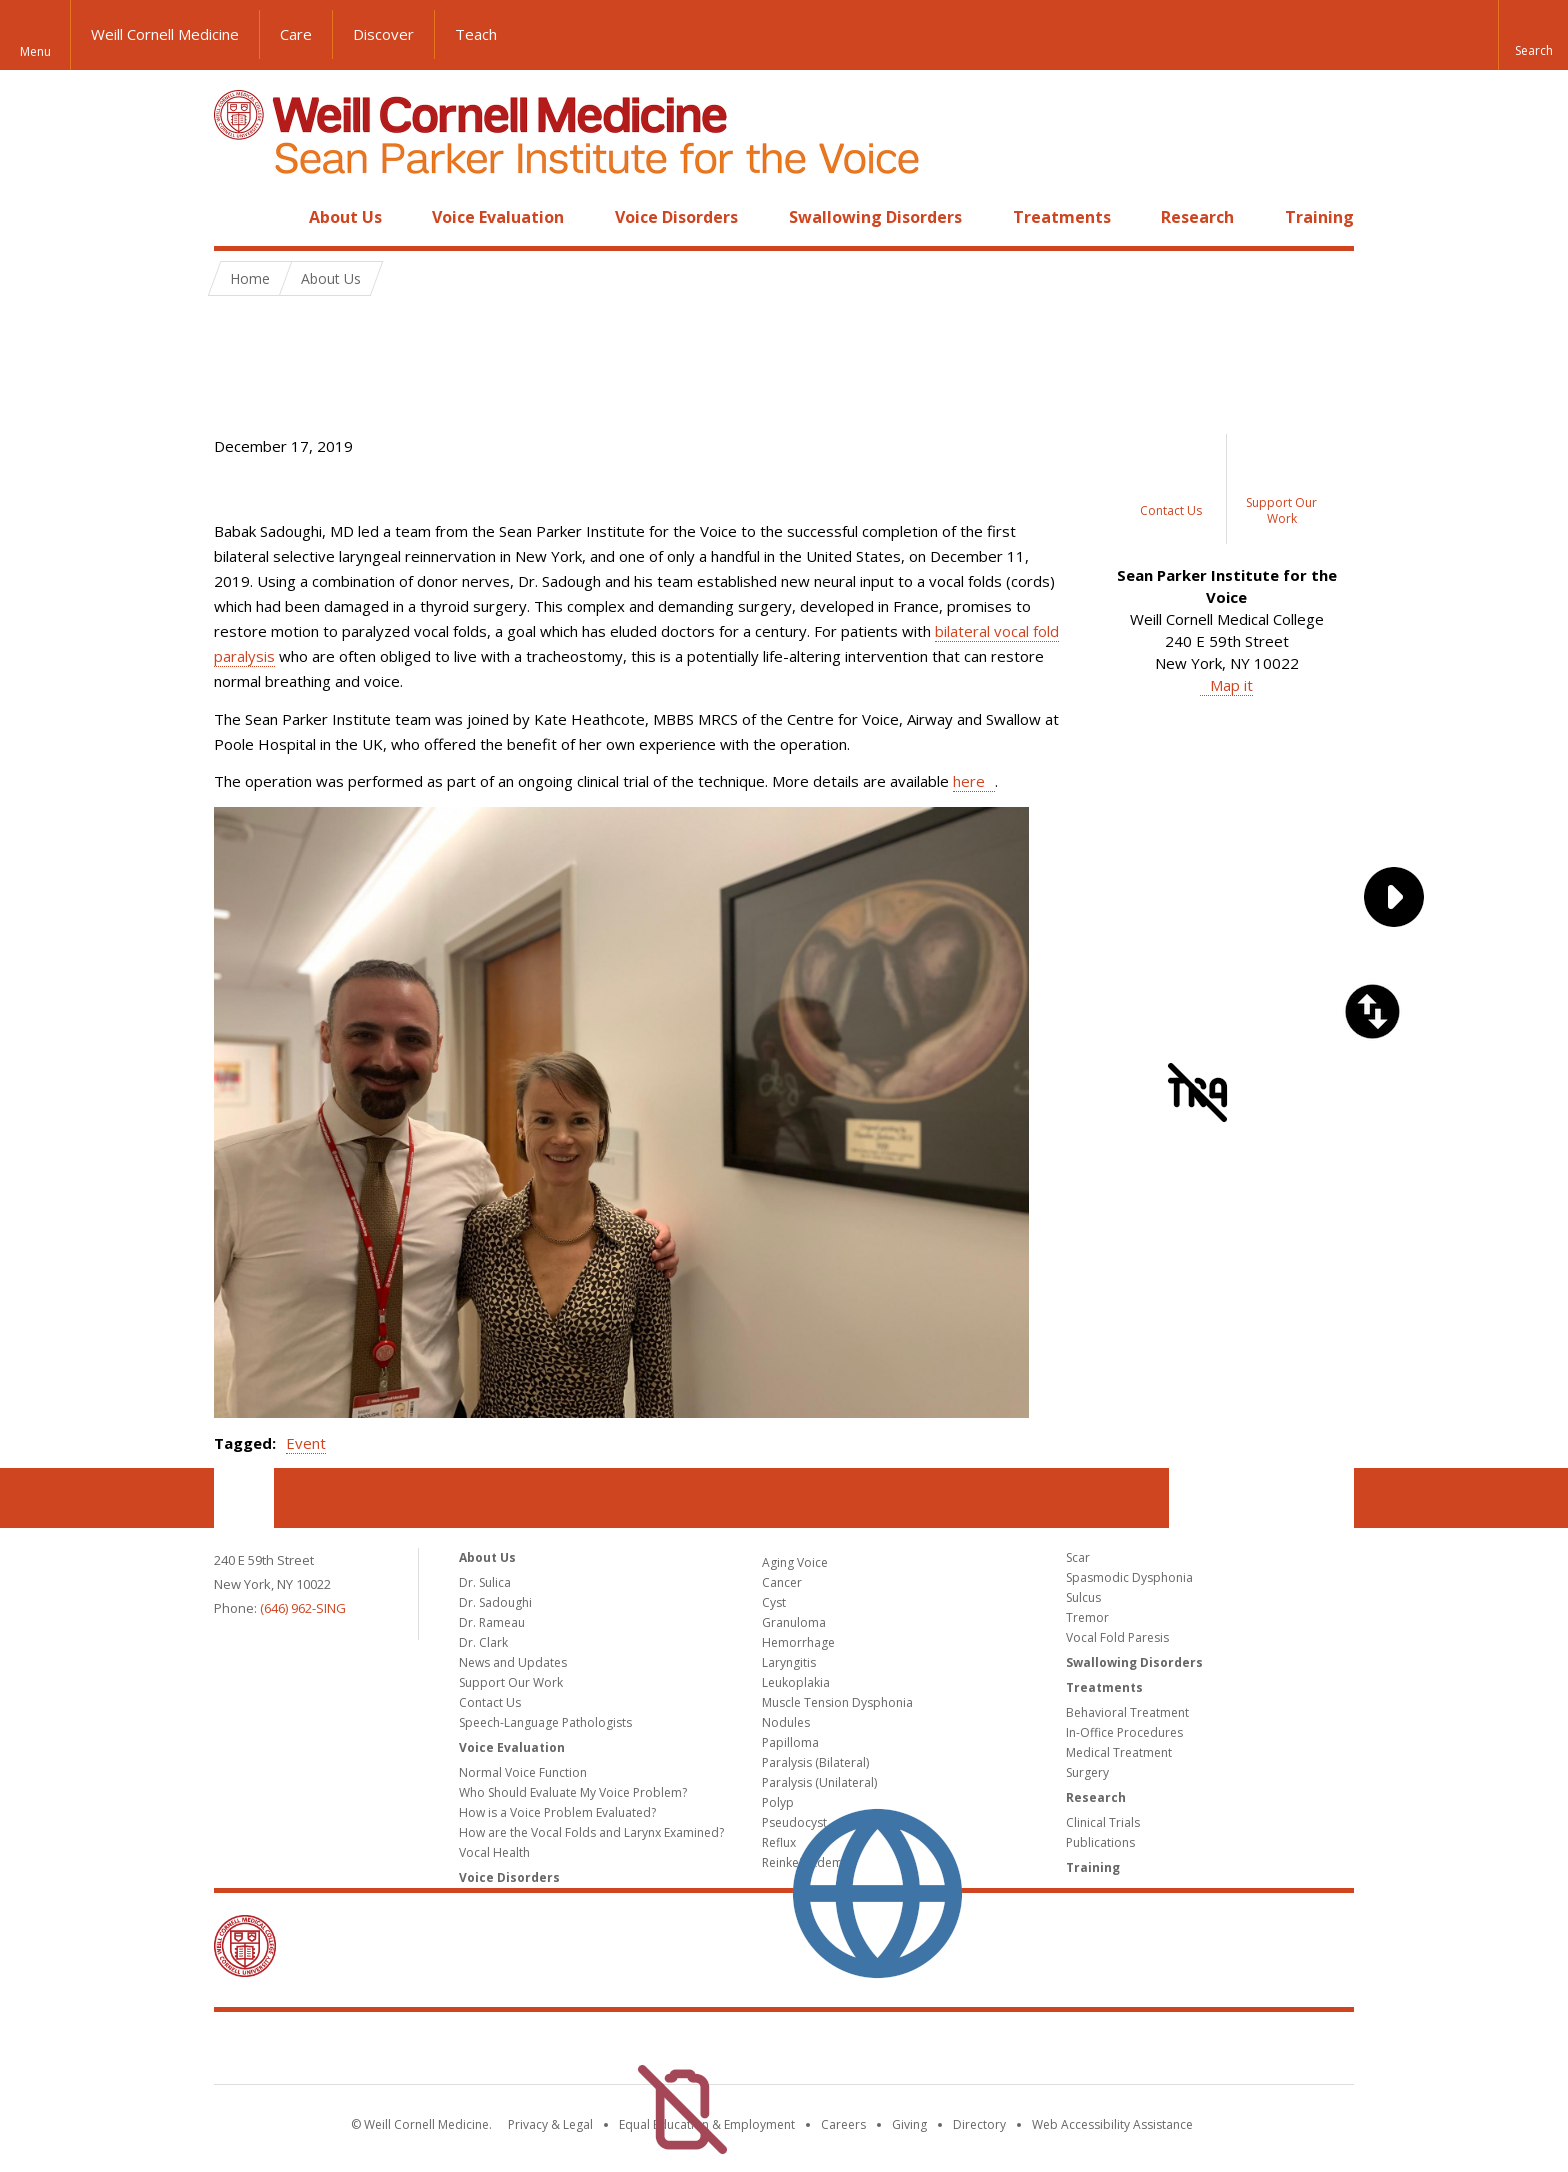  I want to click on disable HTTP trace requests, so click(1197, 1092).